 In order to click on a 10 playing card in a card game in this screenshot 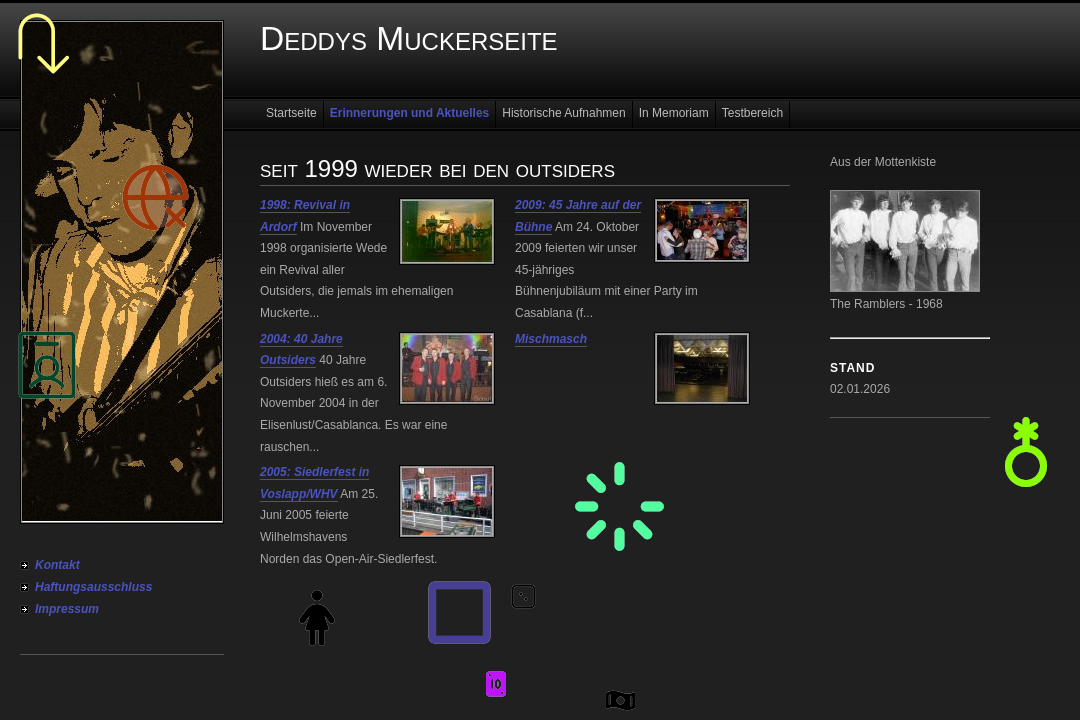, I will do `click(496, 684)`.